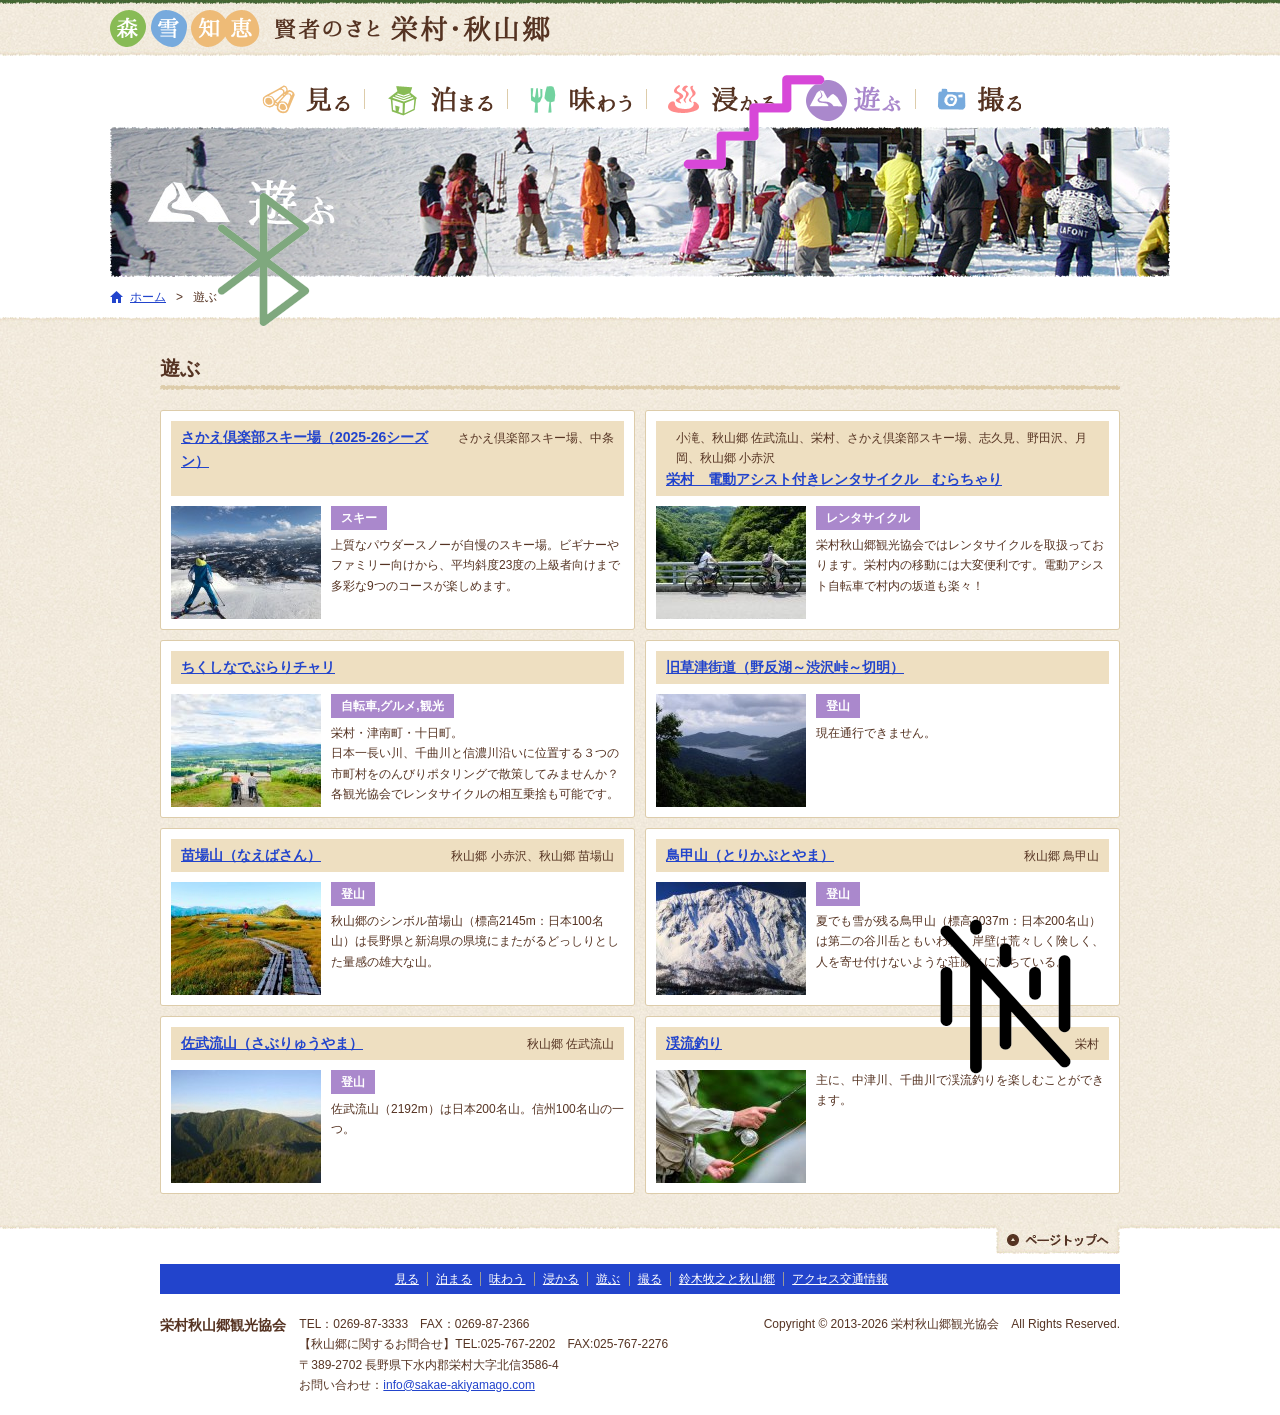 This screenshot has height=1415, width=1280. Describe the element at coordinates (263, 259) in the screenshot. I see `toggle bluetooth connectivity` at that location.